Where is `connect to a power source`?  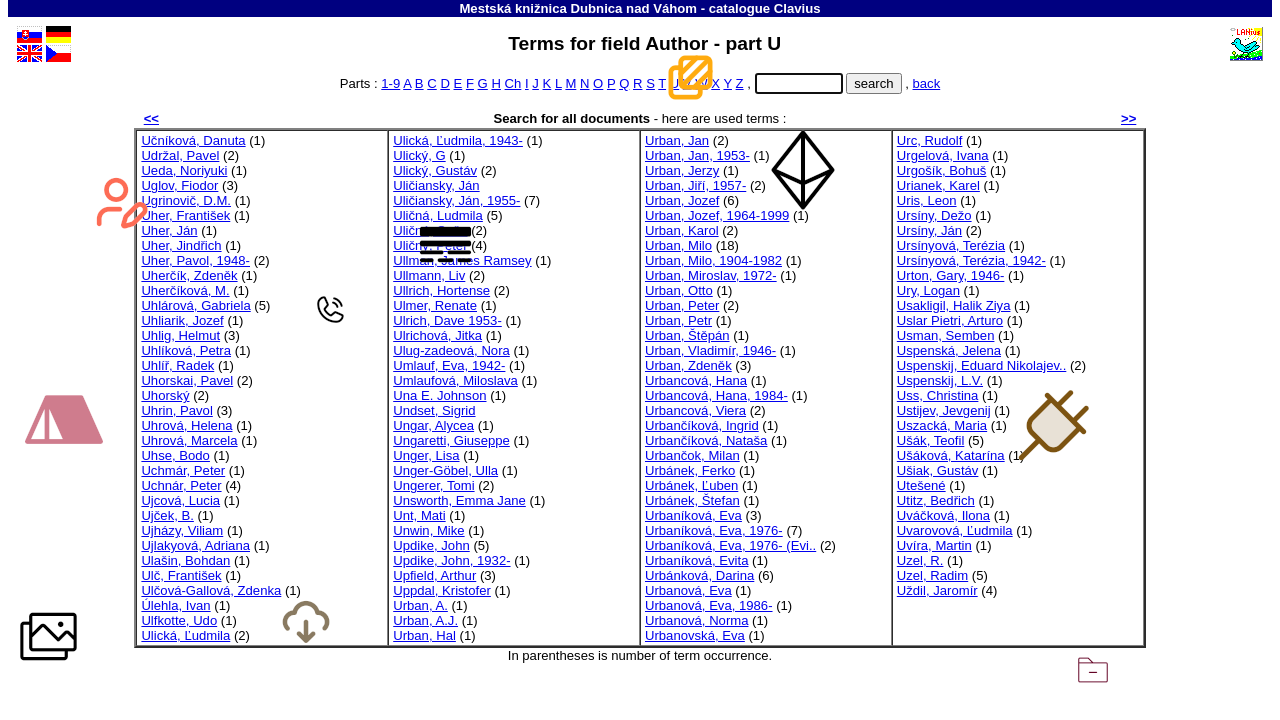
connect to a power source is located at coordinates (1052, 426).